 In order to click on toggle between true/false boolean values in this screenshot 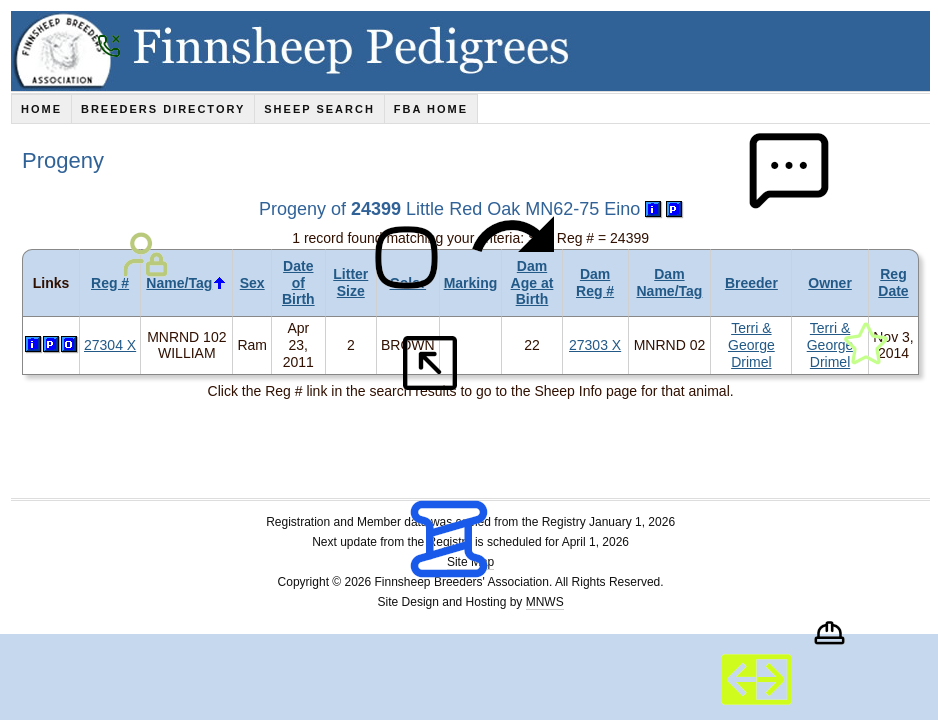, I will do `click(756, 679)`.